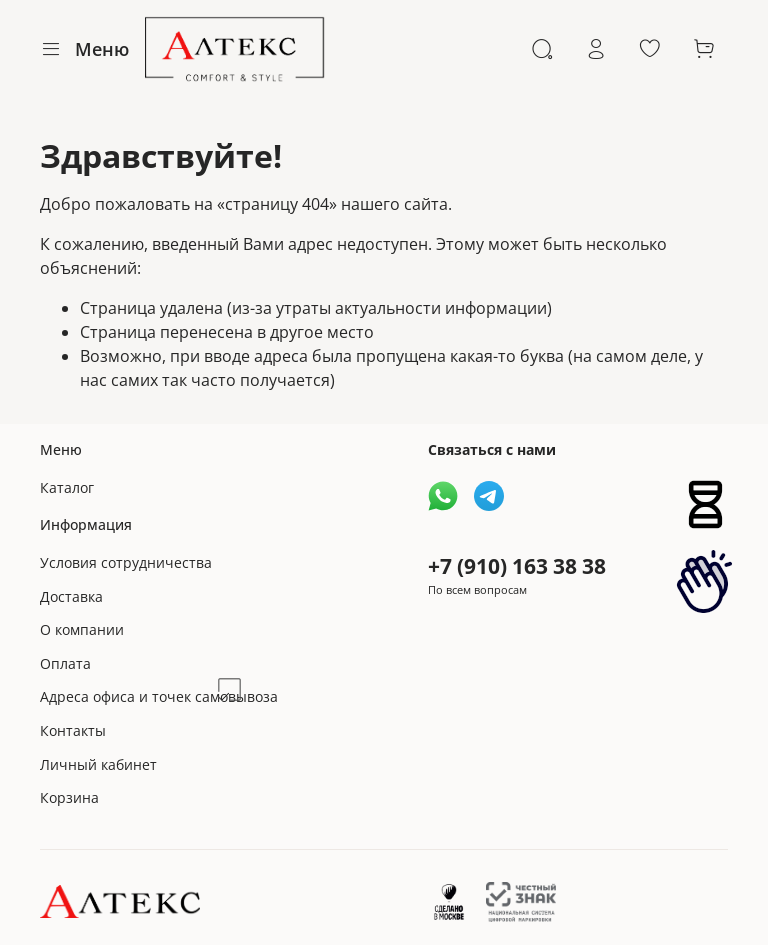 This screenshot has height=945, width=768. I want to click on indicates loading or processing in progress, so click(705, 504).